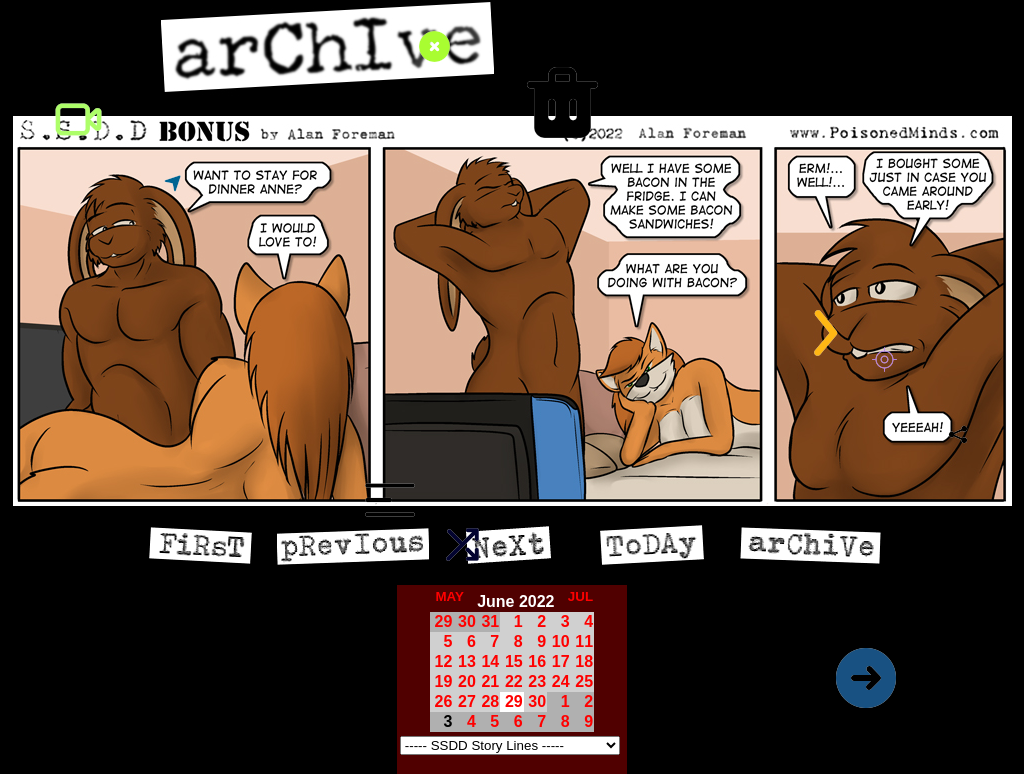 This screenshot has width=1024, height=774. Describe the element at coordinates (884, 359) in the screenshot. I see `center map on current location` at that location.